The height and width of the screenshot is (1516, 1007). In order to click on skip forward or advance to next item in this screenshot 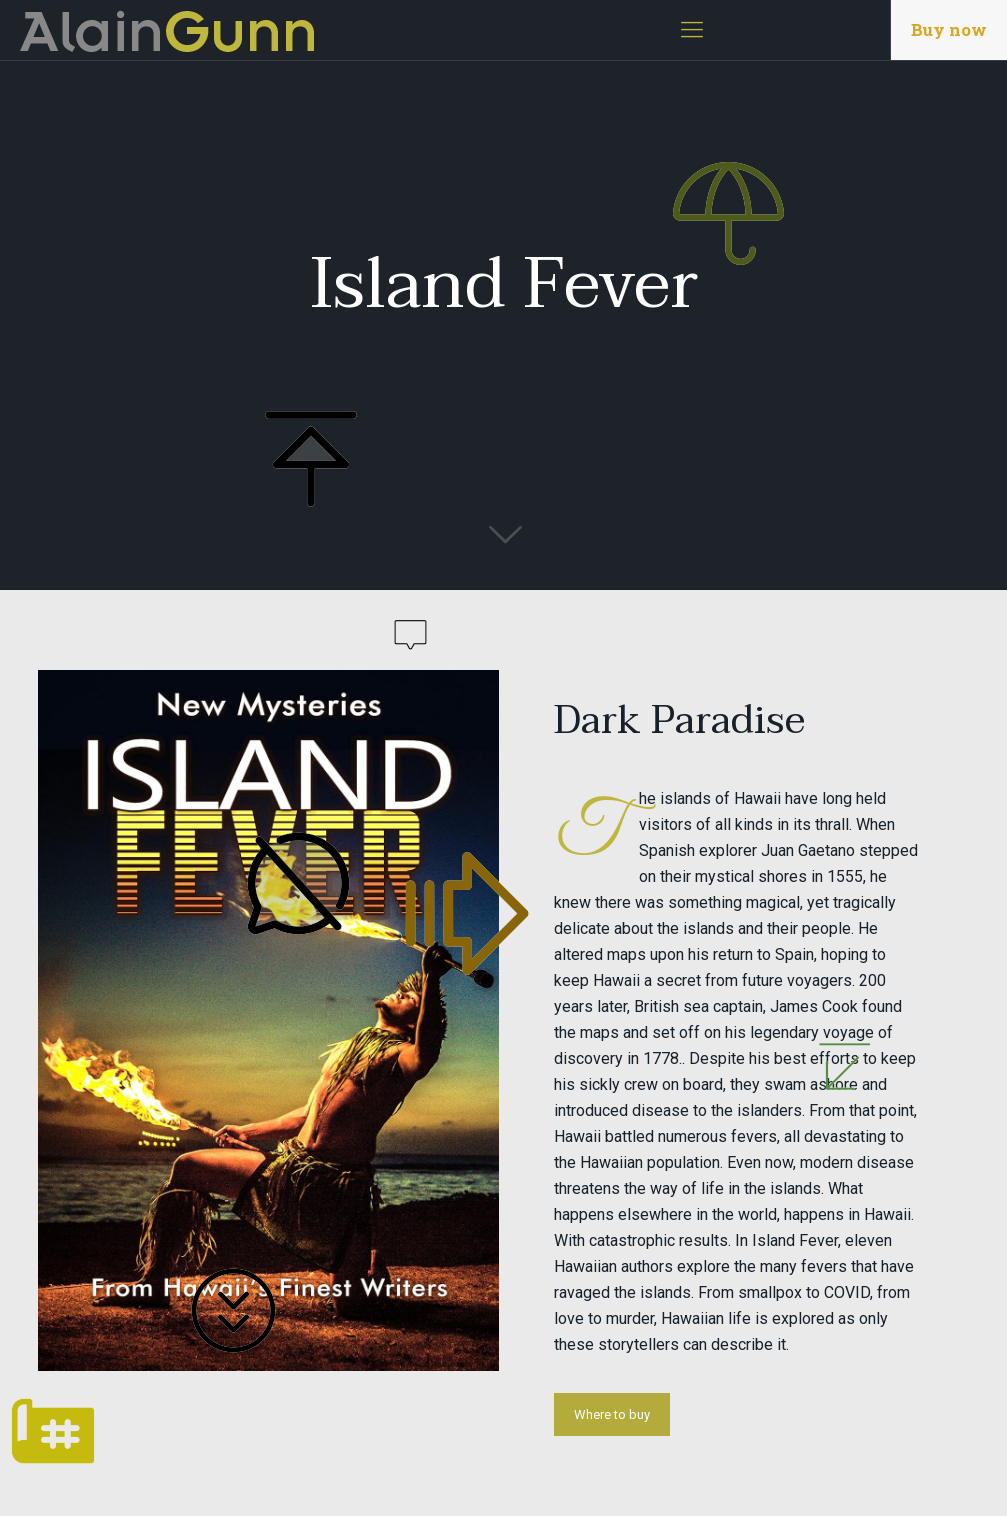, I will do `click(462, 913)`.